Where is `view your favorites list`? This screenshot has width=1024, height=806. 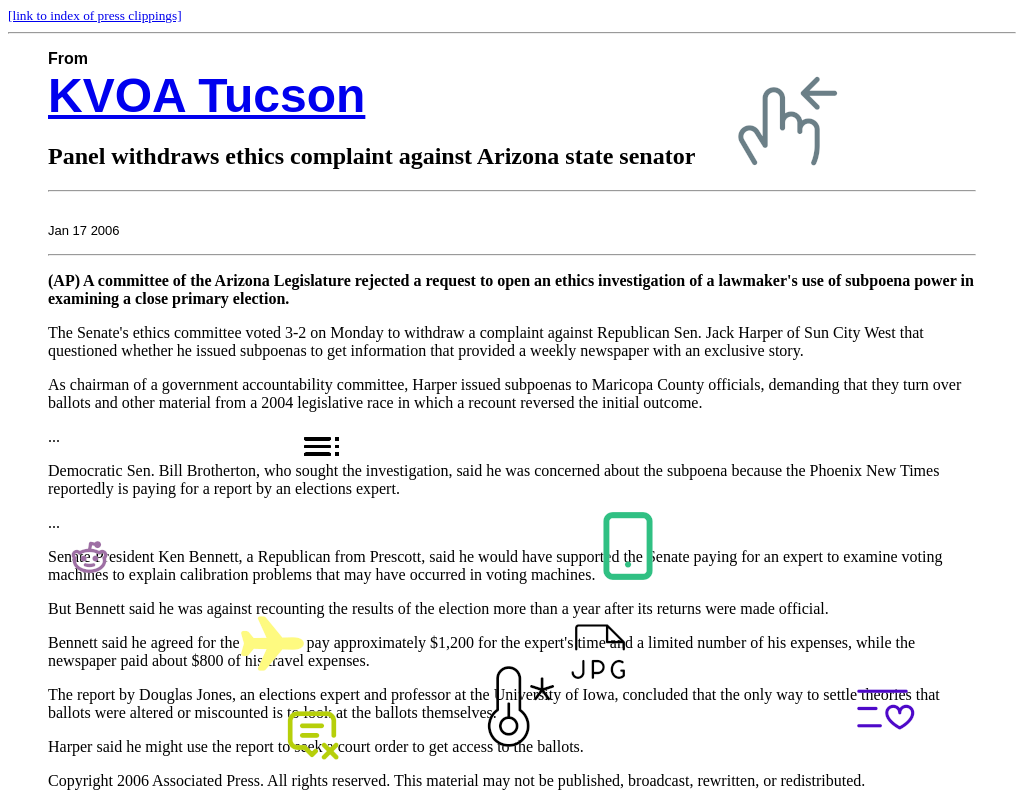 view your favorites list is located at coordinates (882, 708).